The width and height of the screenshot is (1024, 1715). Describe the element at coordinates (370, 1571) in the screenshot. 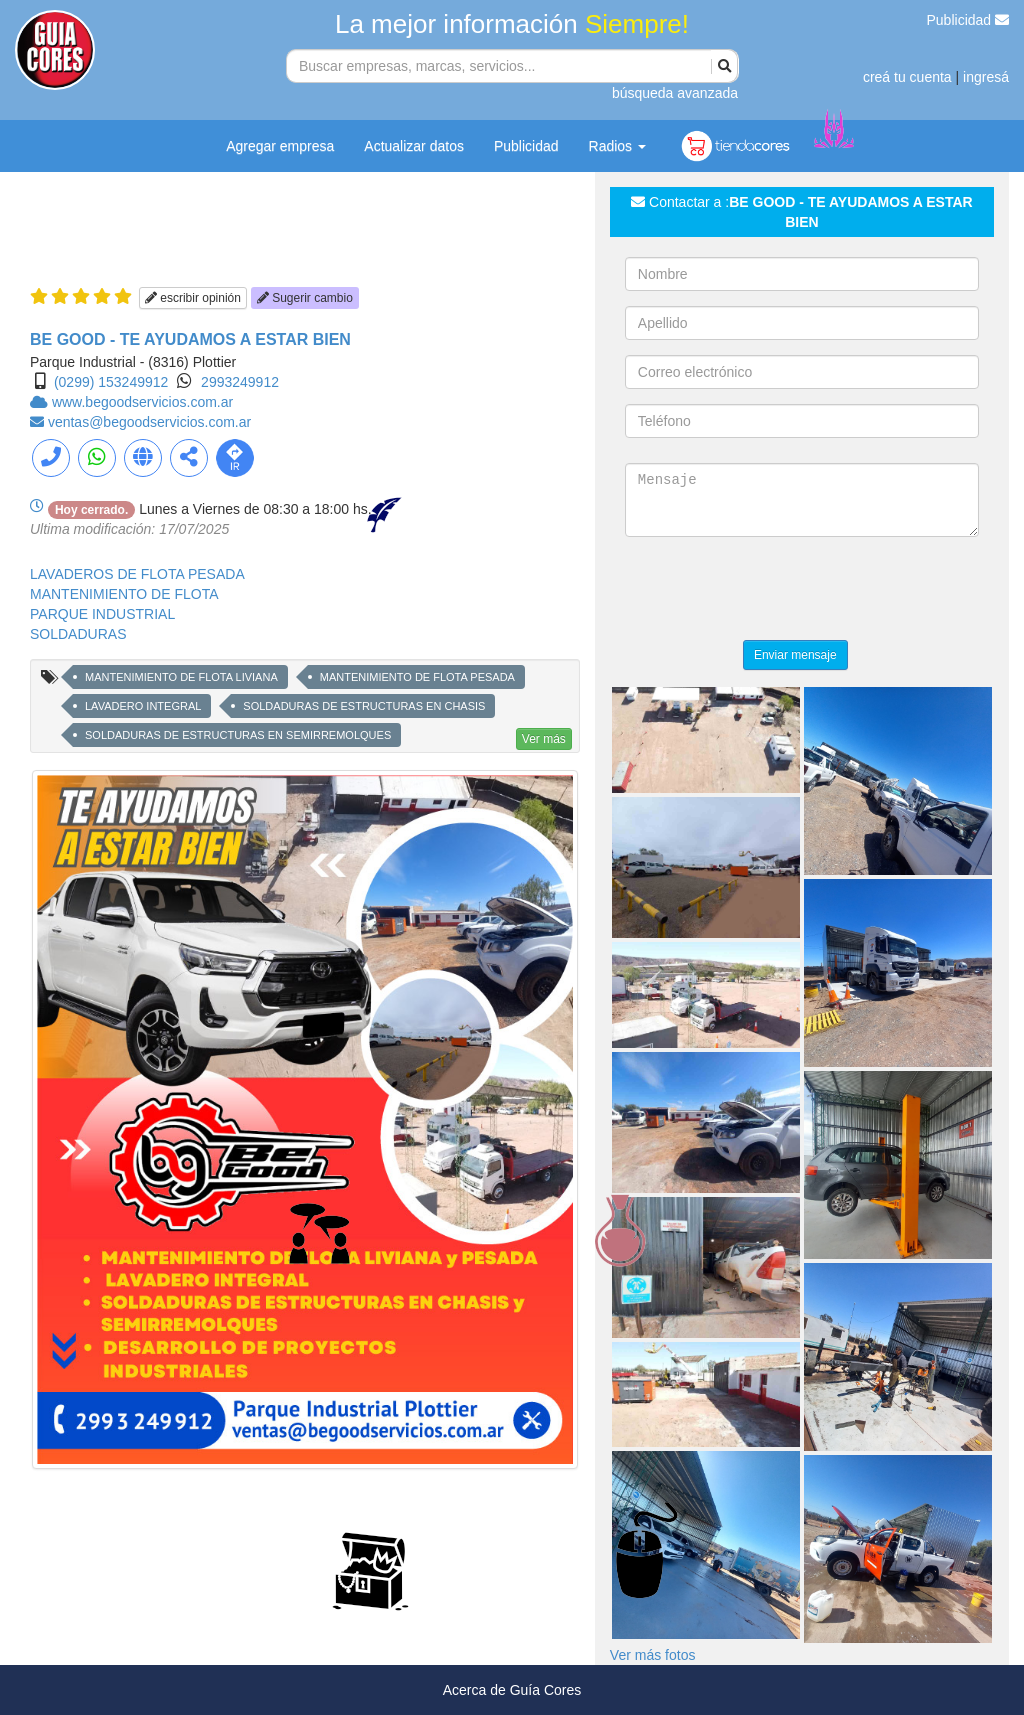

I see `view collected rewards or loot` at that location.